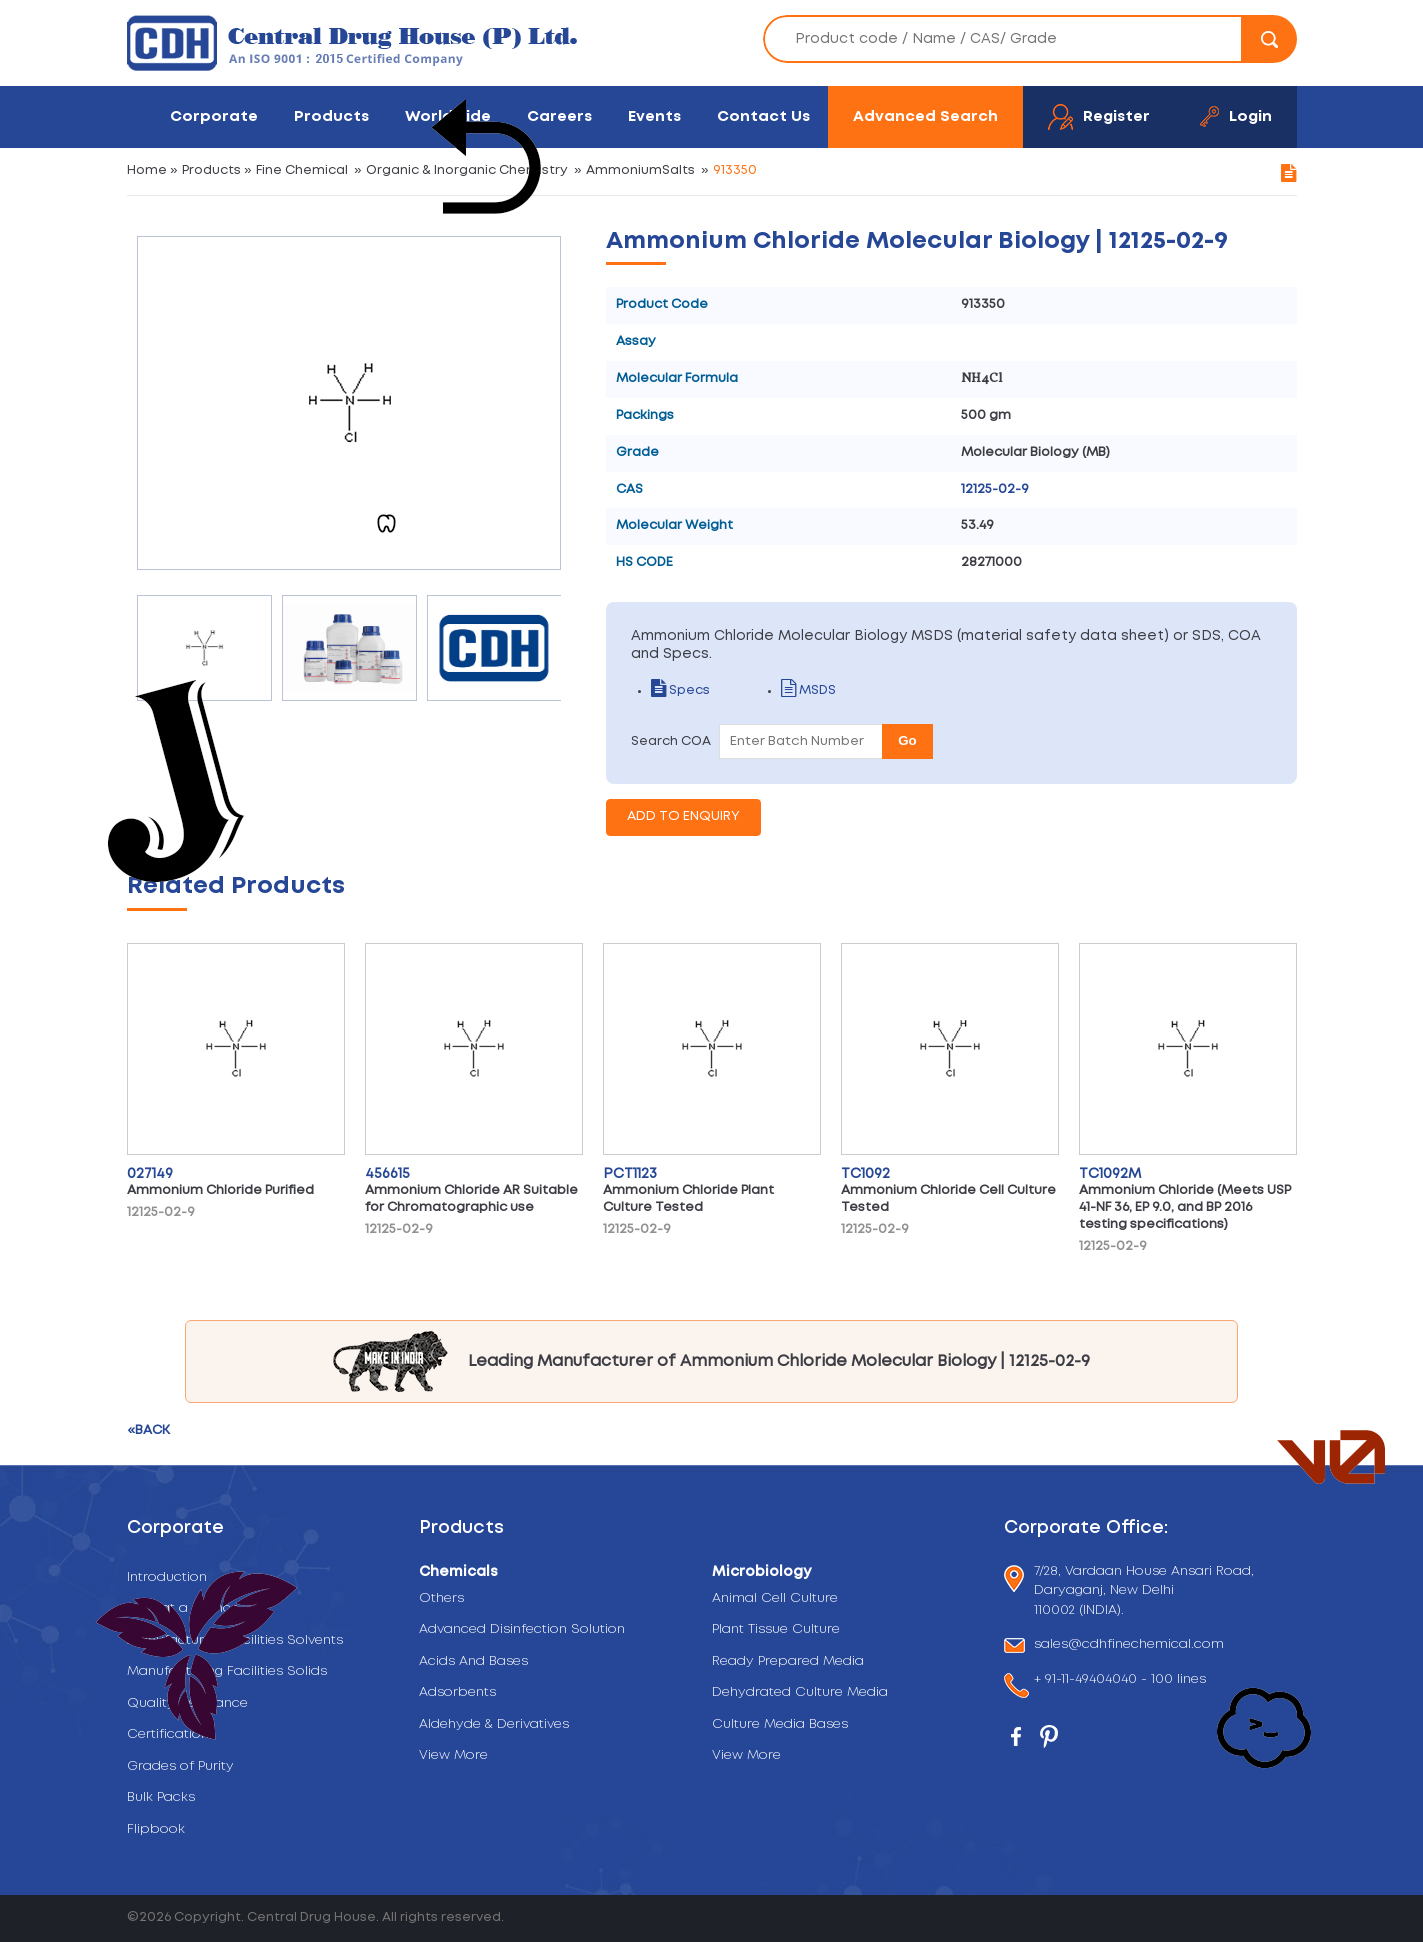 This screenshot has width=1423, height=1942. I want to click on go back to the previous screen, so click(489, 162).